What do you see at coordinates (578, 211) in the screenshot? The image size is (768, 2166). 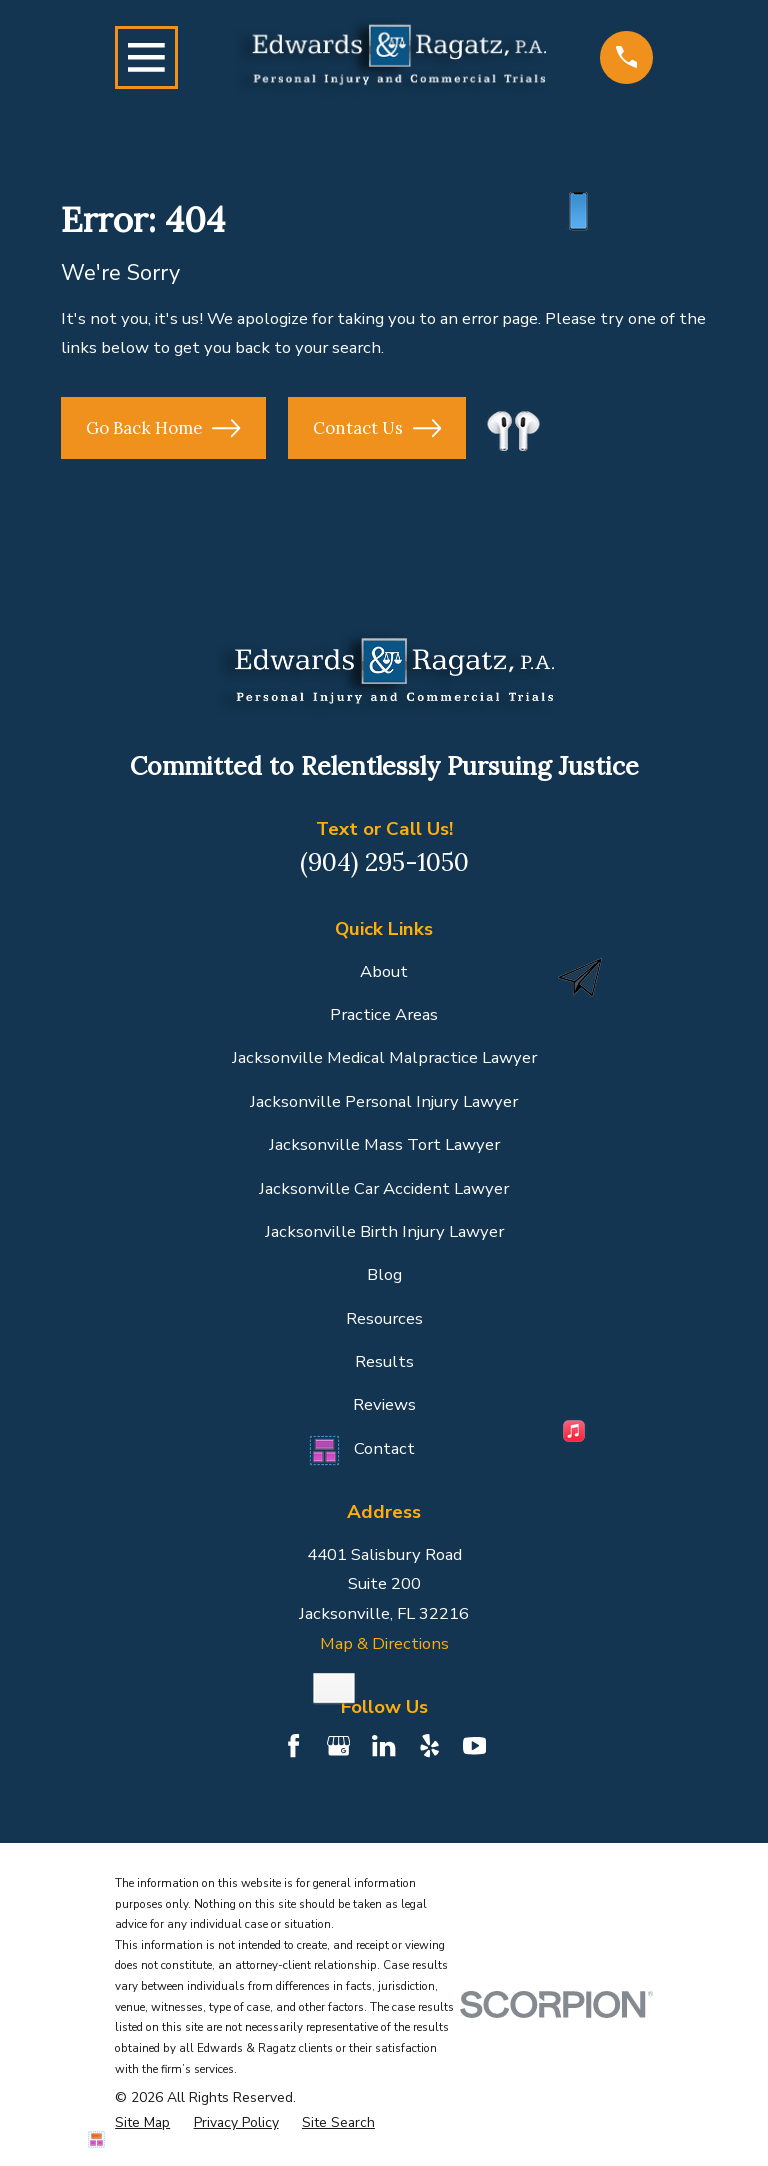 I see `iPhone 12 Pro device icon` at bounding box center [578, 211].